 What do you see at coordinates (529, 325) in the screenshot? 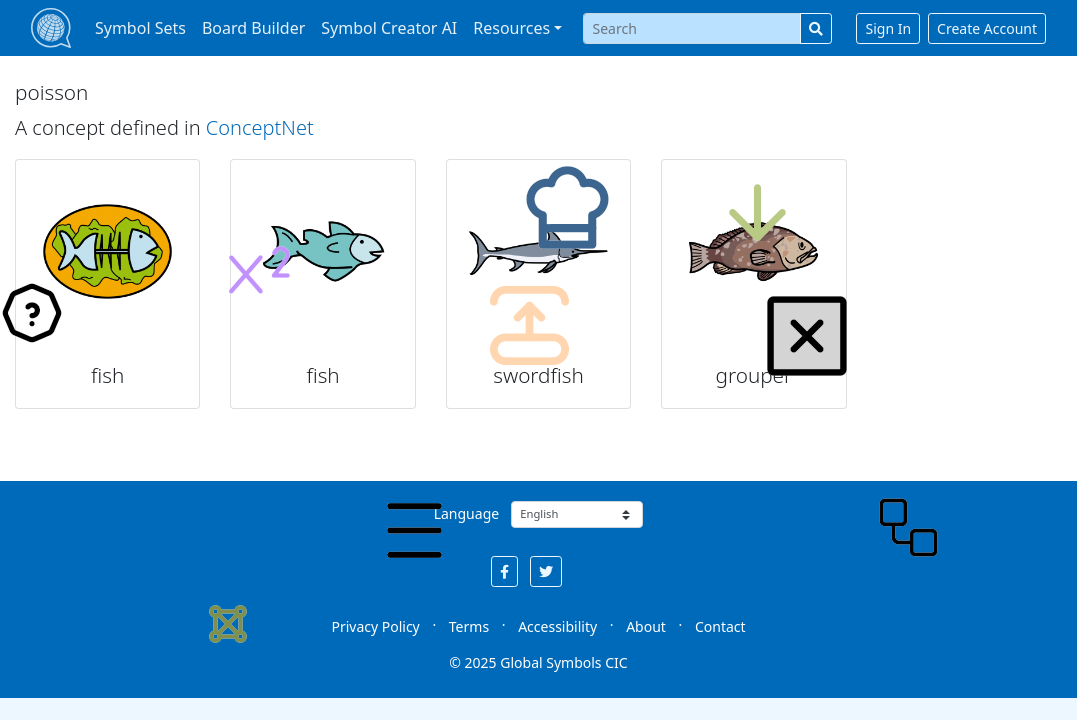
I see `move element to top layer` at bounding box center [529, 325].